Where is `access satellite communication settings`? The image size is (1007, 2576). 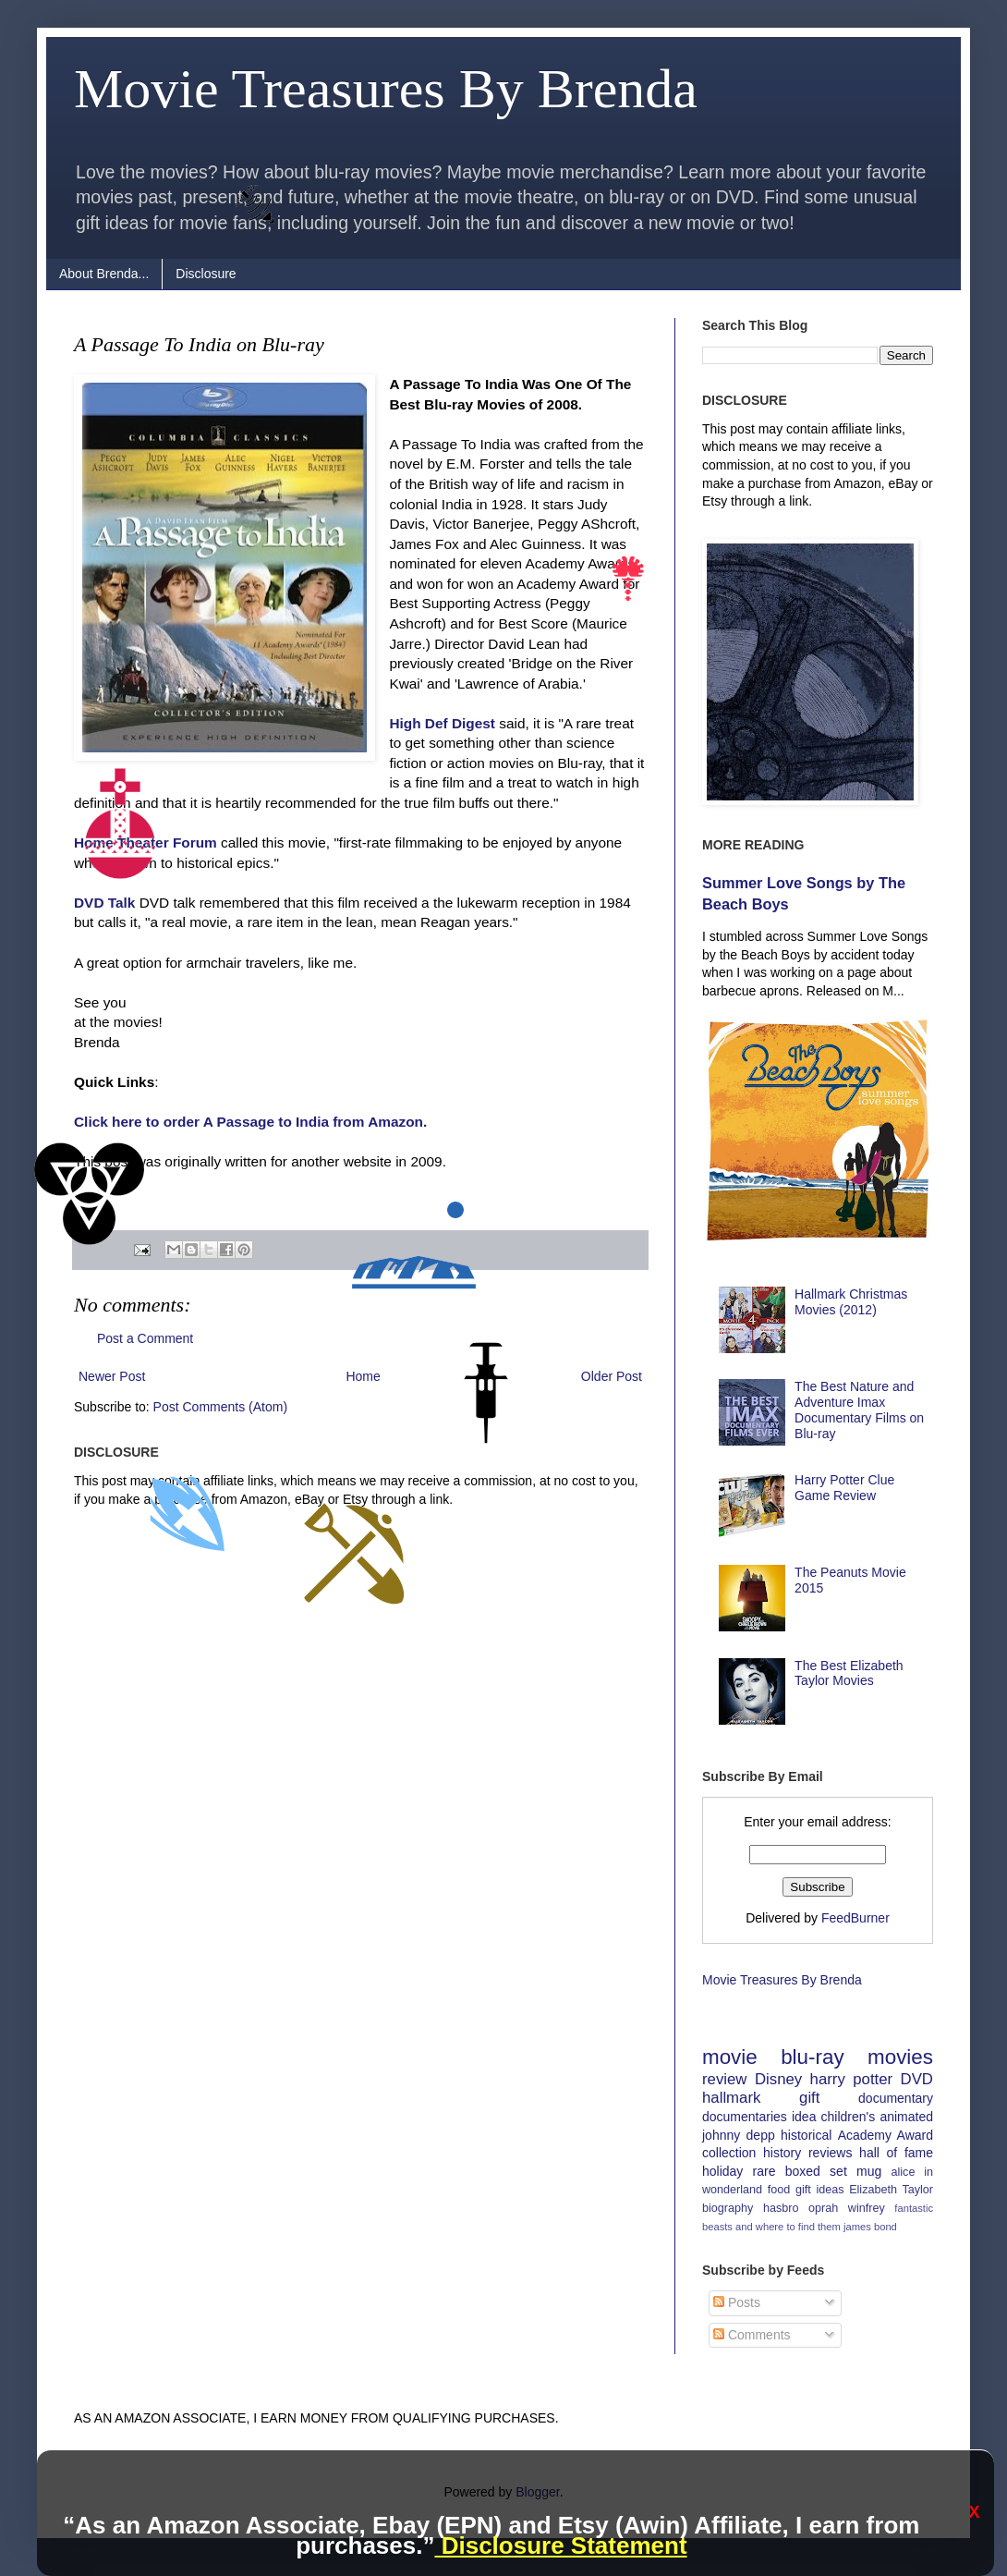
access satellite communication settings is located at coordinates (255, 204).